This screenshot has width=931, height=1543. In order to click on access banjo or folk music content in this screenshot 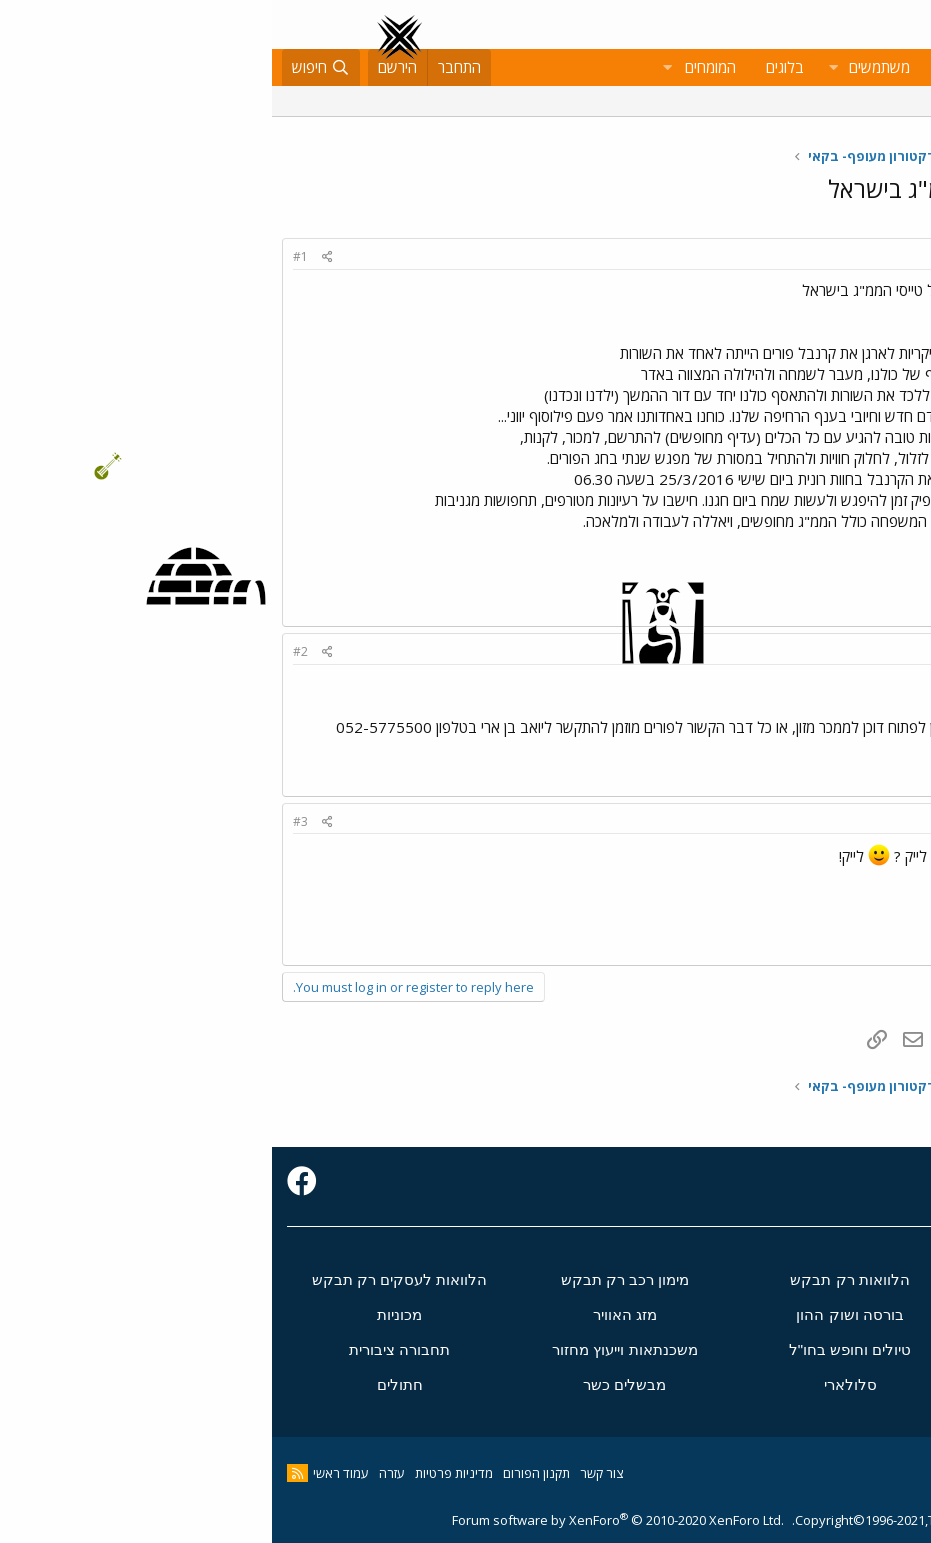, I will do `click(108, 466)`.